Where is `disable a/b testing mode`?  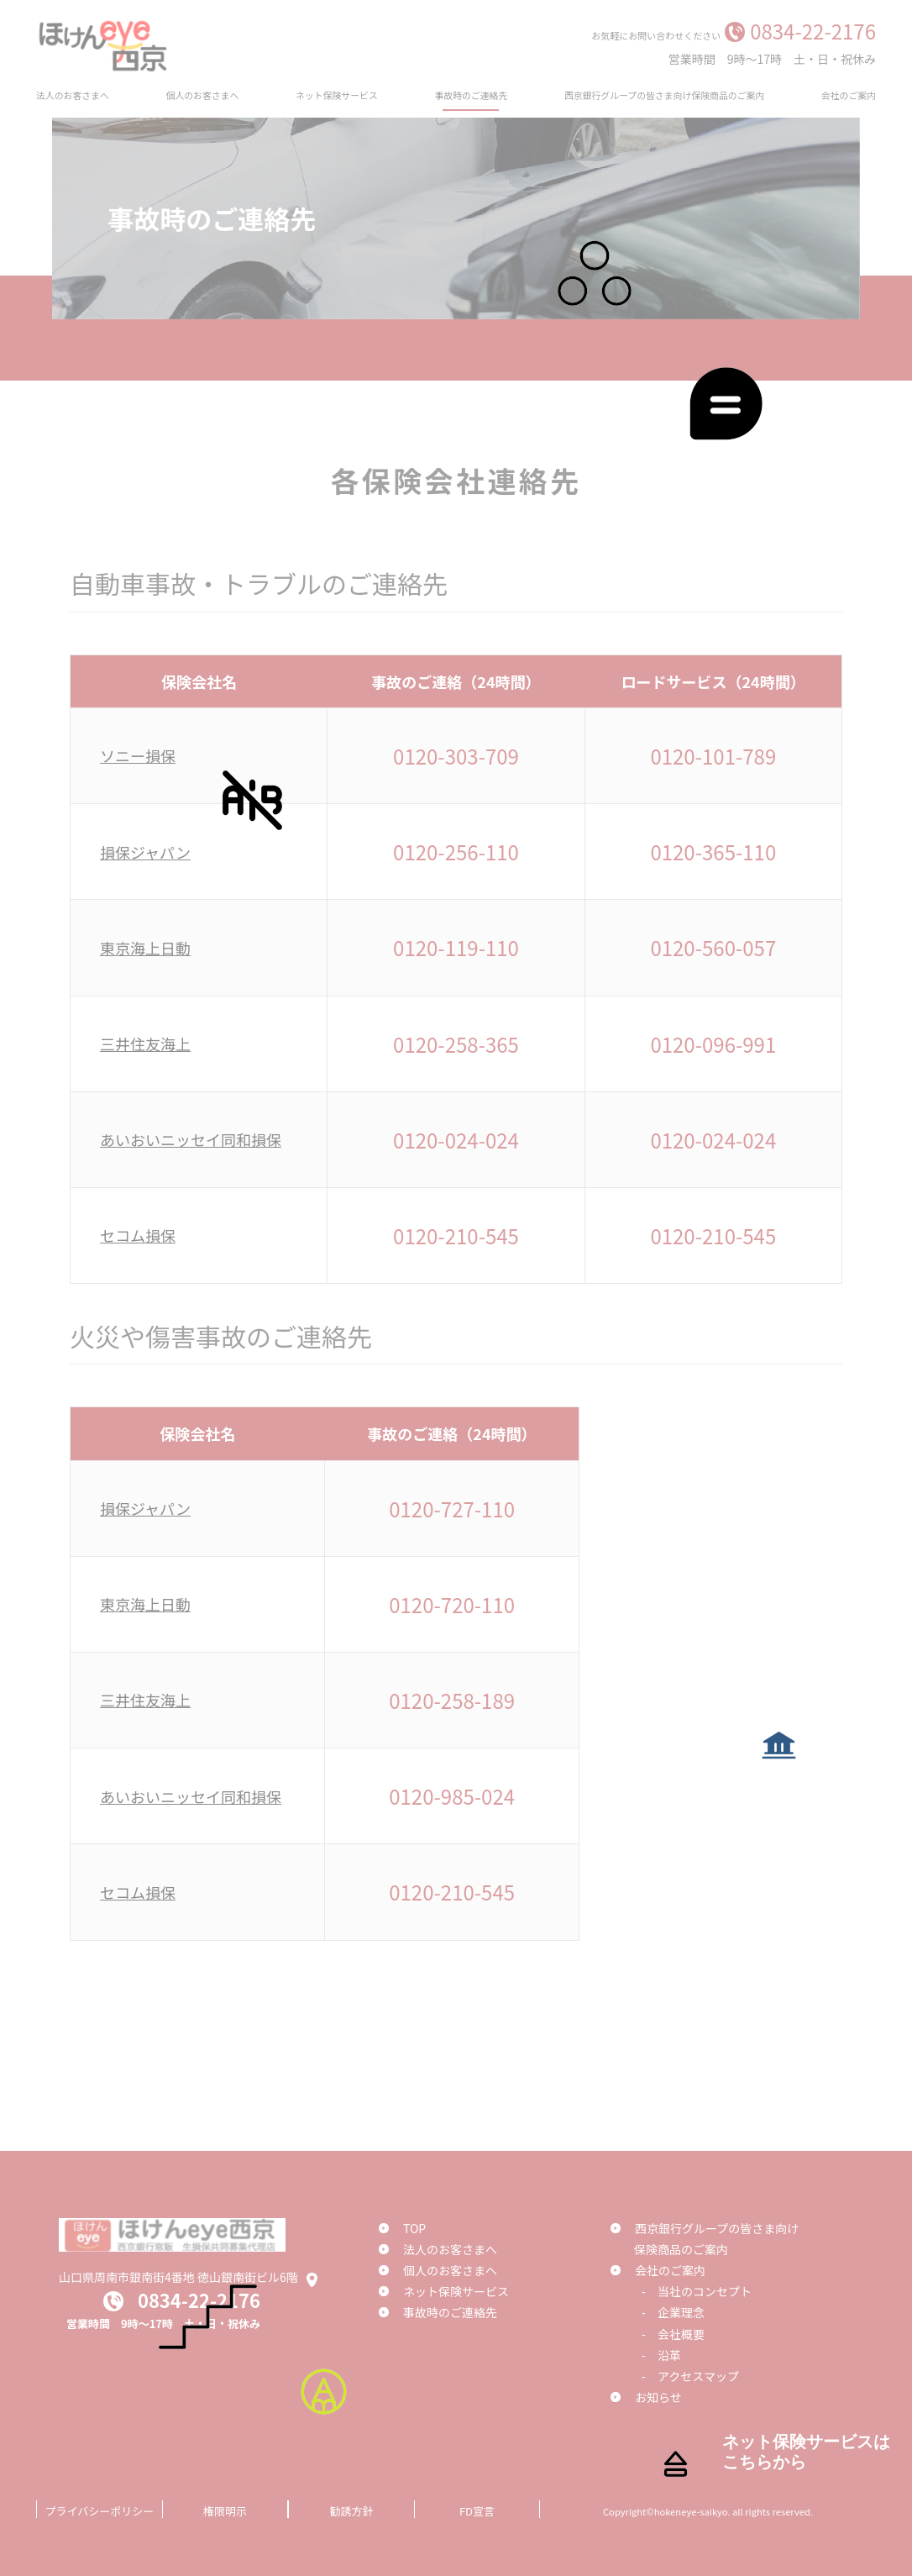
disable a/b testing mode is located at coordinates (252, 800).